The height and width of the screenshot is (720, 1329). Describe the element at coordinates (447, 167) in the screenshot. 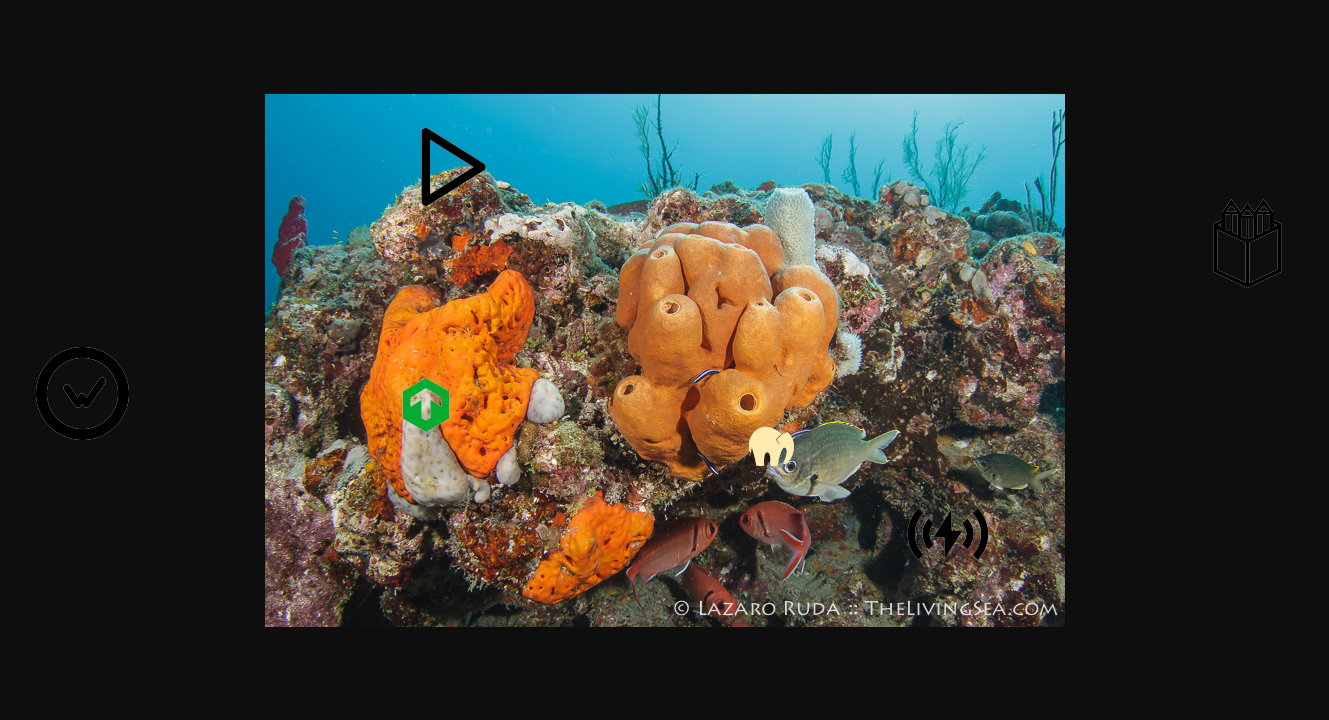

I see `play media content` at that location.